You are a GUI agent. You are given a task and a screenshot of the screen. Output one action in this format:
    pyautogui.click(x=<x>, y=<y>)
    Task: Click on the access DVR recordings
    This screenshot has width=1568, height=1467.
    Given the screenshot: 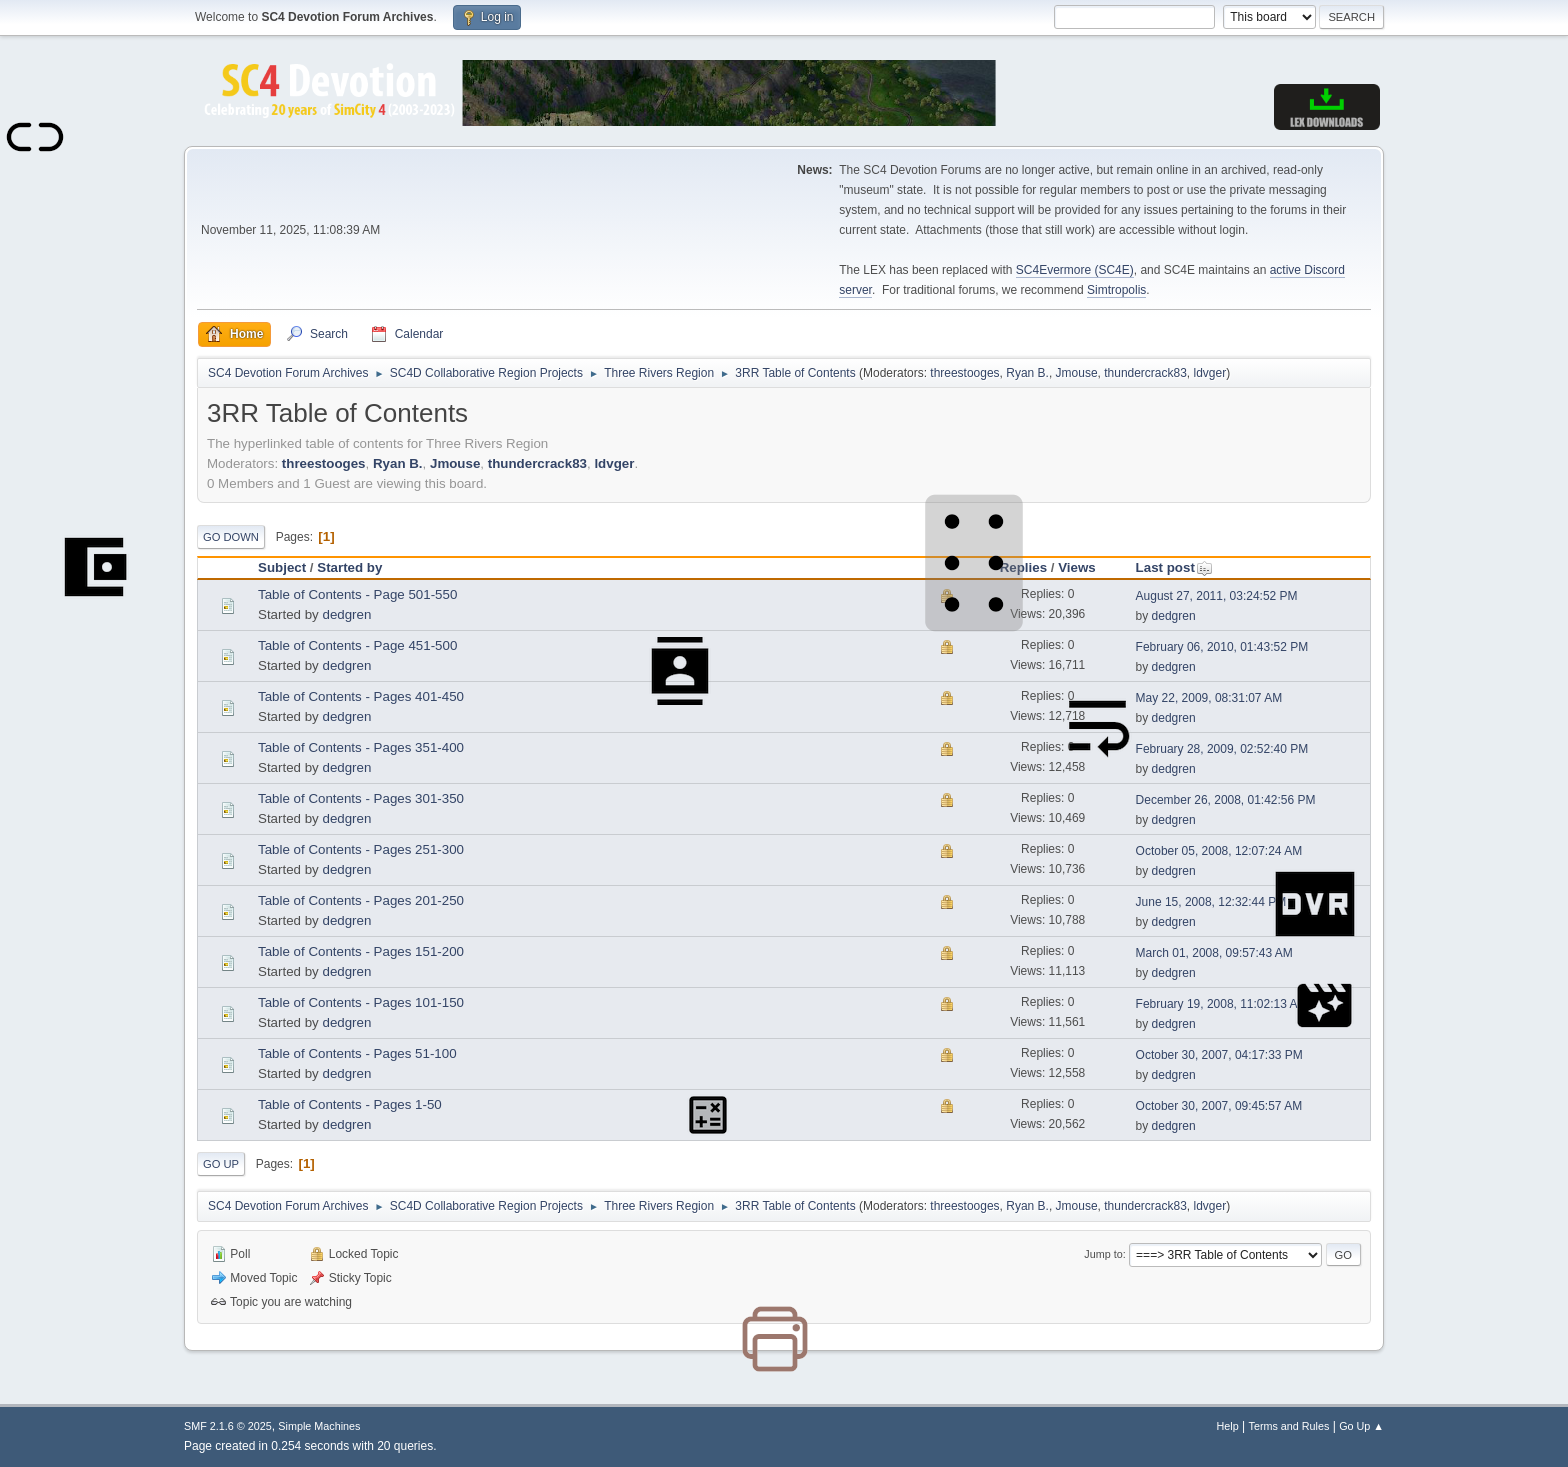 What is the action you would take?
    pyautogui.click(x=1315, y=904)
    